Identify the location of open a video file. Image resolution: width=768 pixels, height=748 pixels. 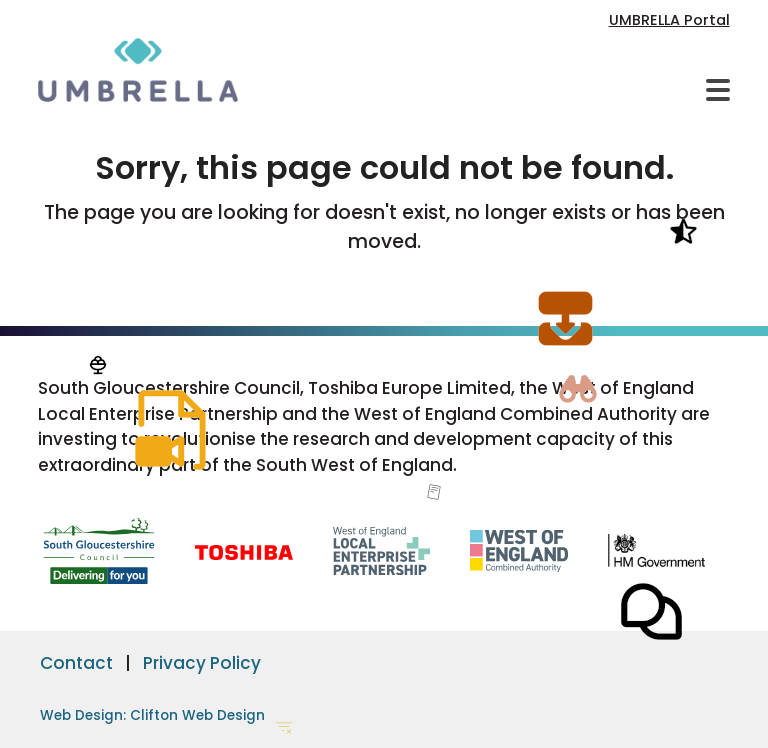
(172, 430).